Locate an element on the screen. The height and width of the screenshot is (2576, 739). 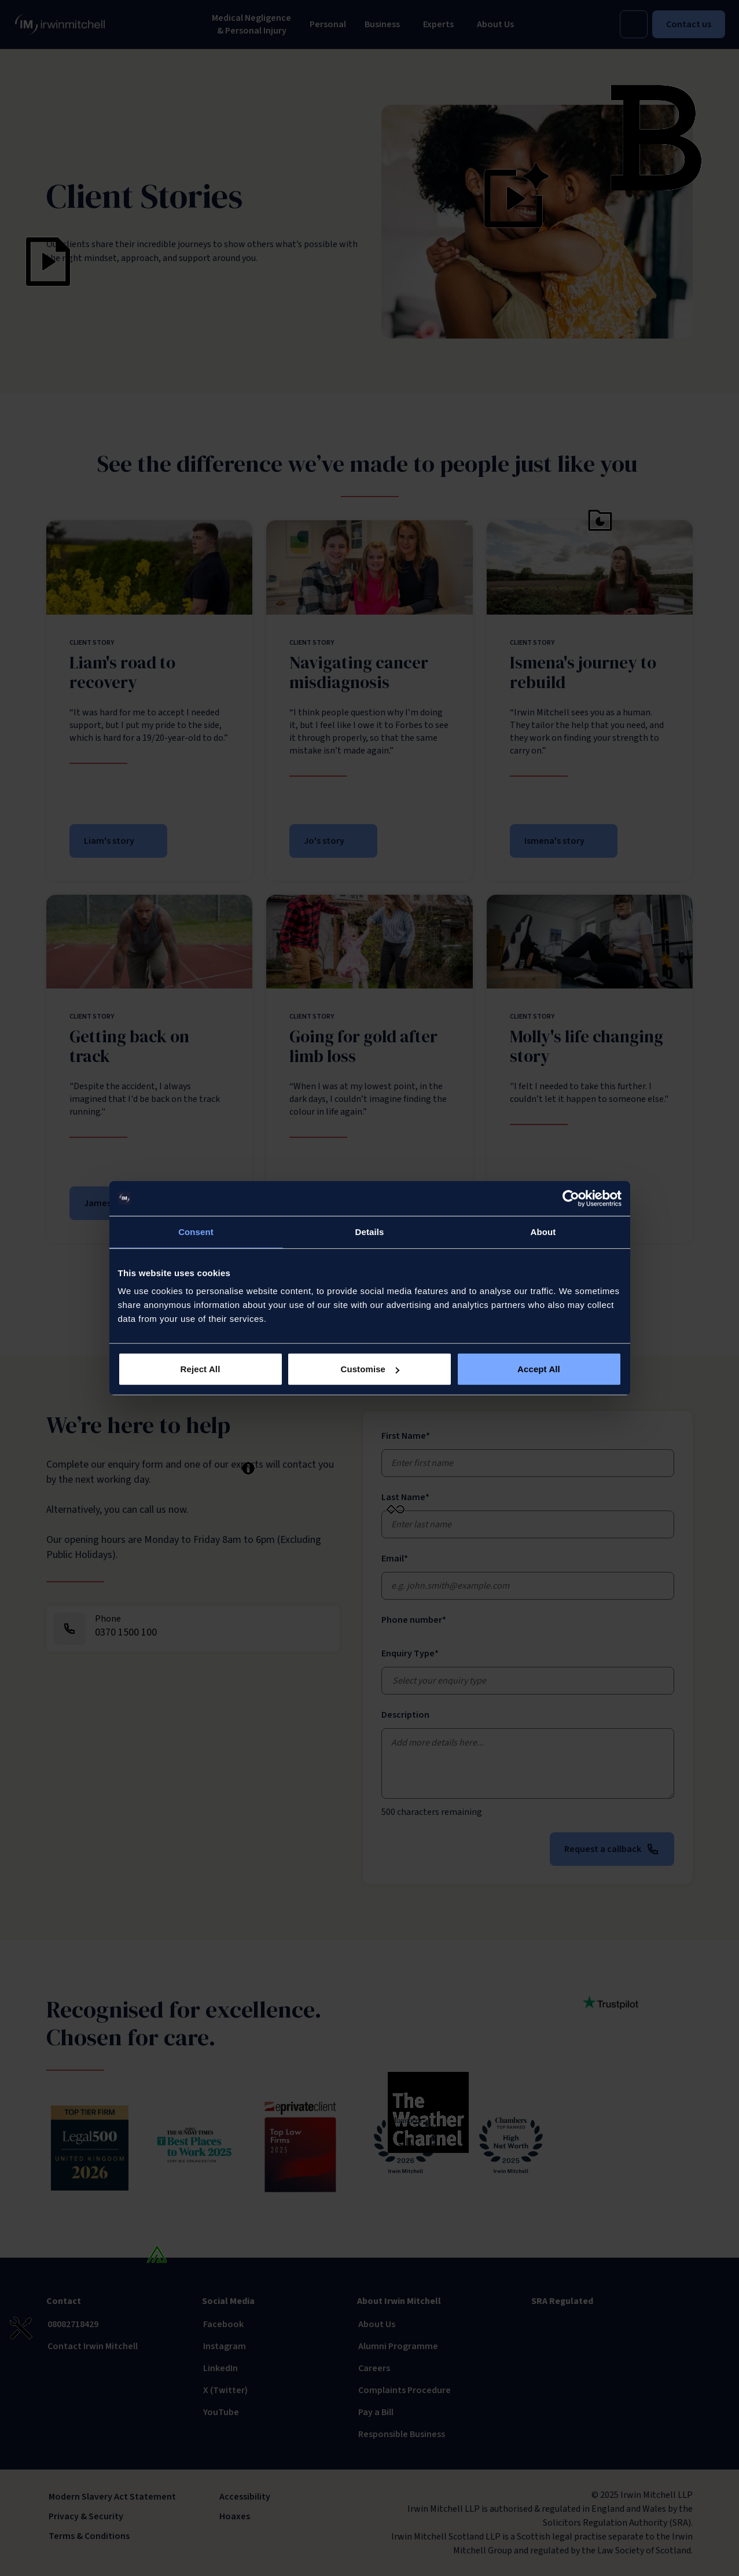
access analytics or reports folder is located at coordinates (600, 520).